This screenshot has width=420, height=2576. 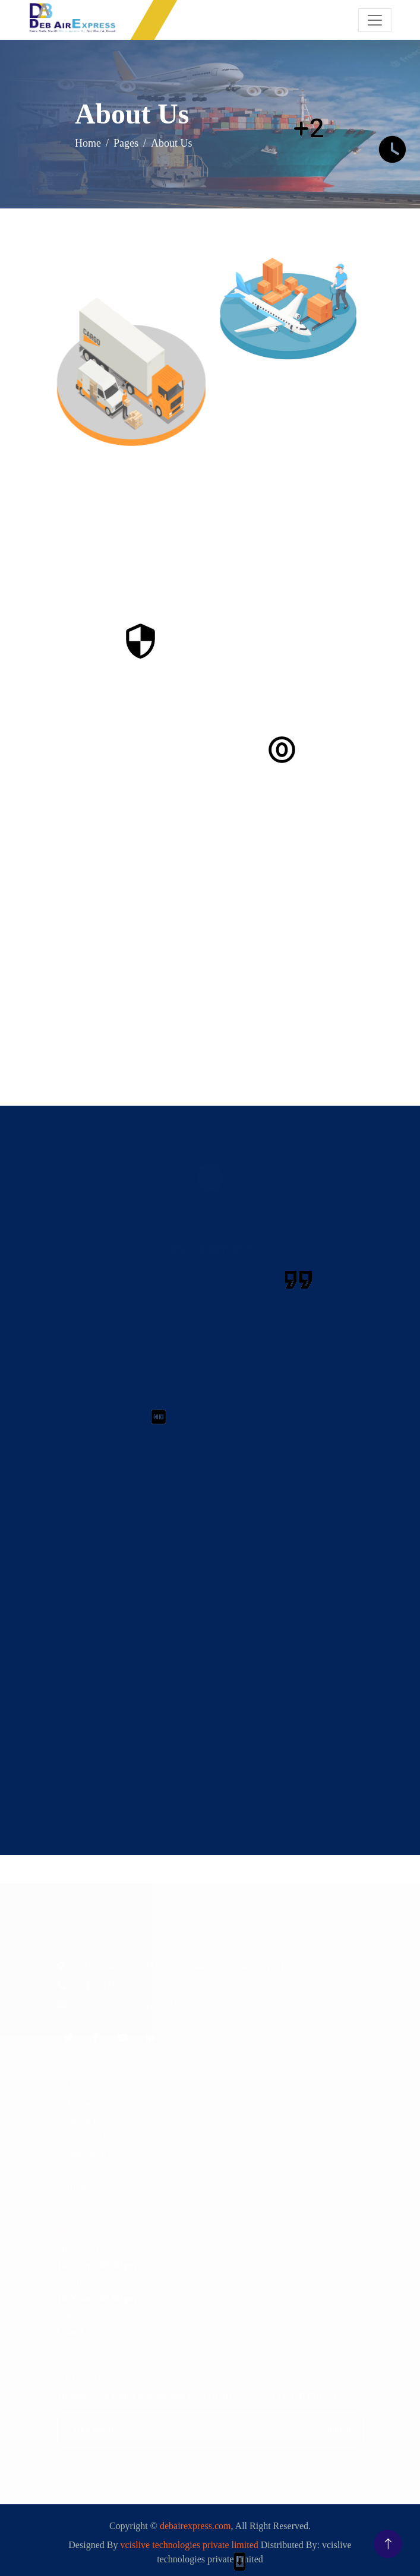 I want to click on increase exposure by 2 stops, so click(x=308, y=128).